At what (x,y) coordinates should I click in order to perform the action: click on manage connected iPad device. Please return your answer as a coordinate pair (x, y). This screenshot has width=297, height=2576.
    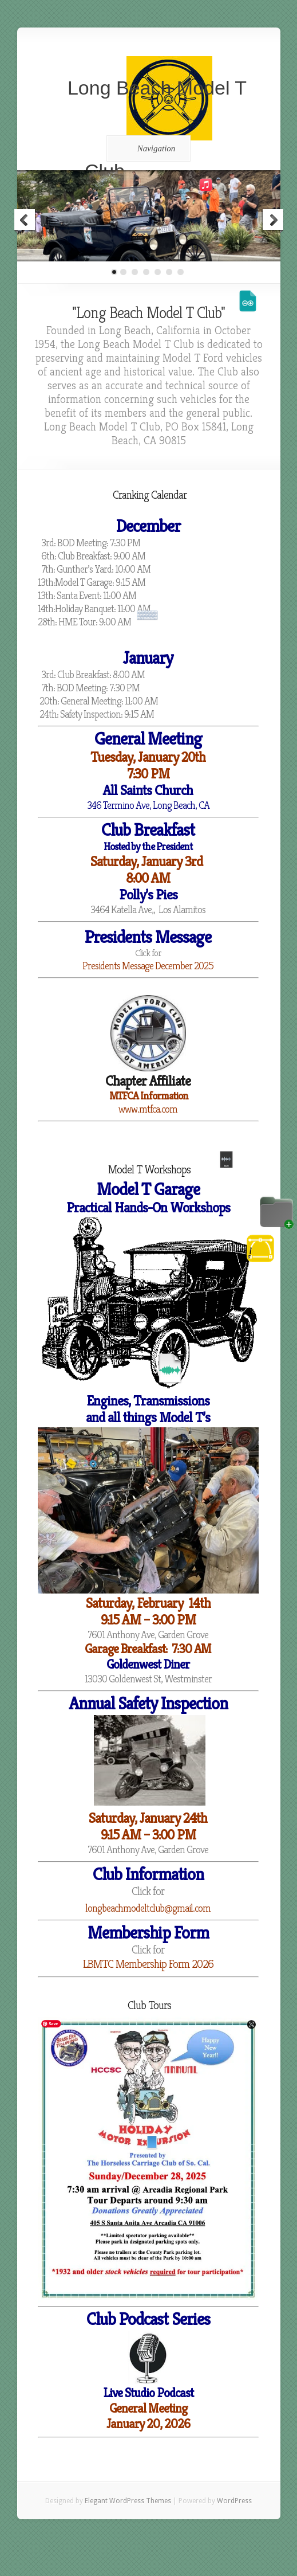
    Looking at the image, I should click on (152, 2142).